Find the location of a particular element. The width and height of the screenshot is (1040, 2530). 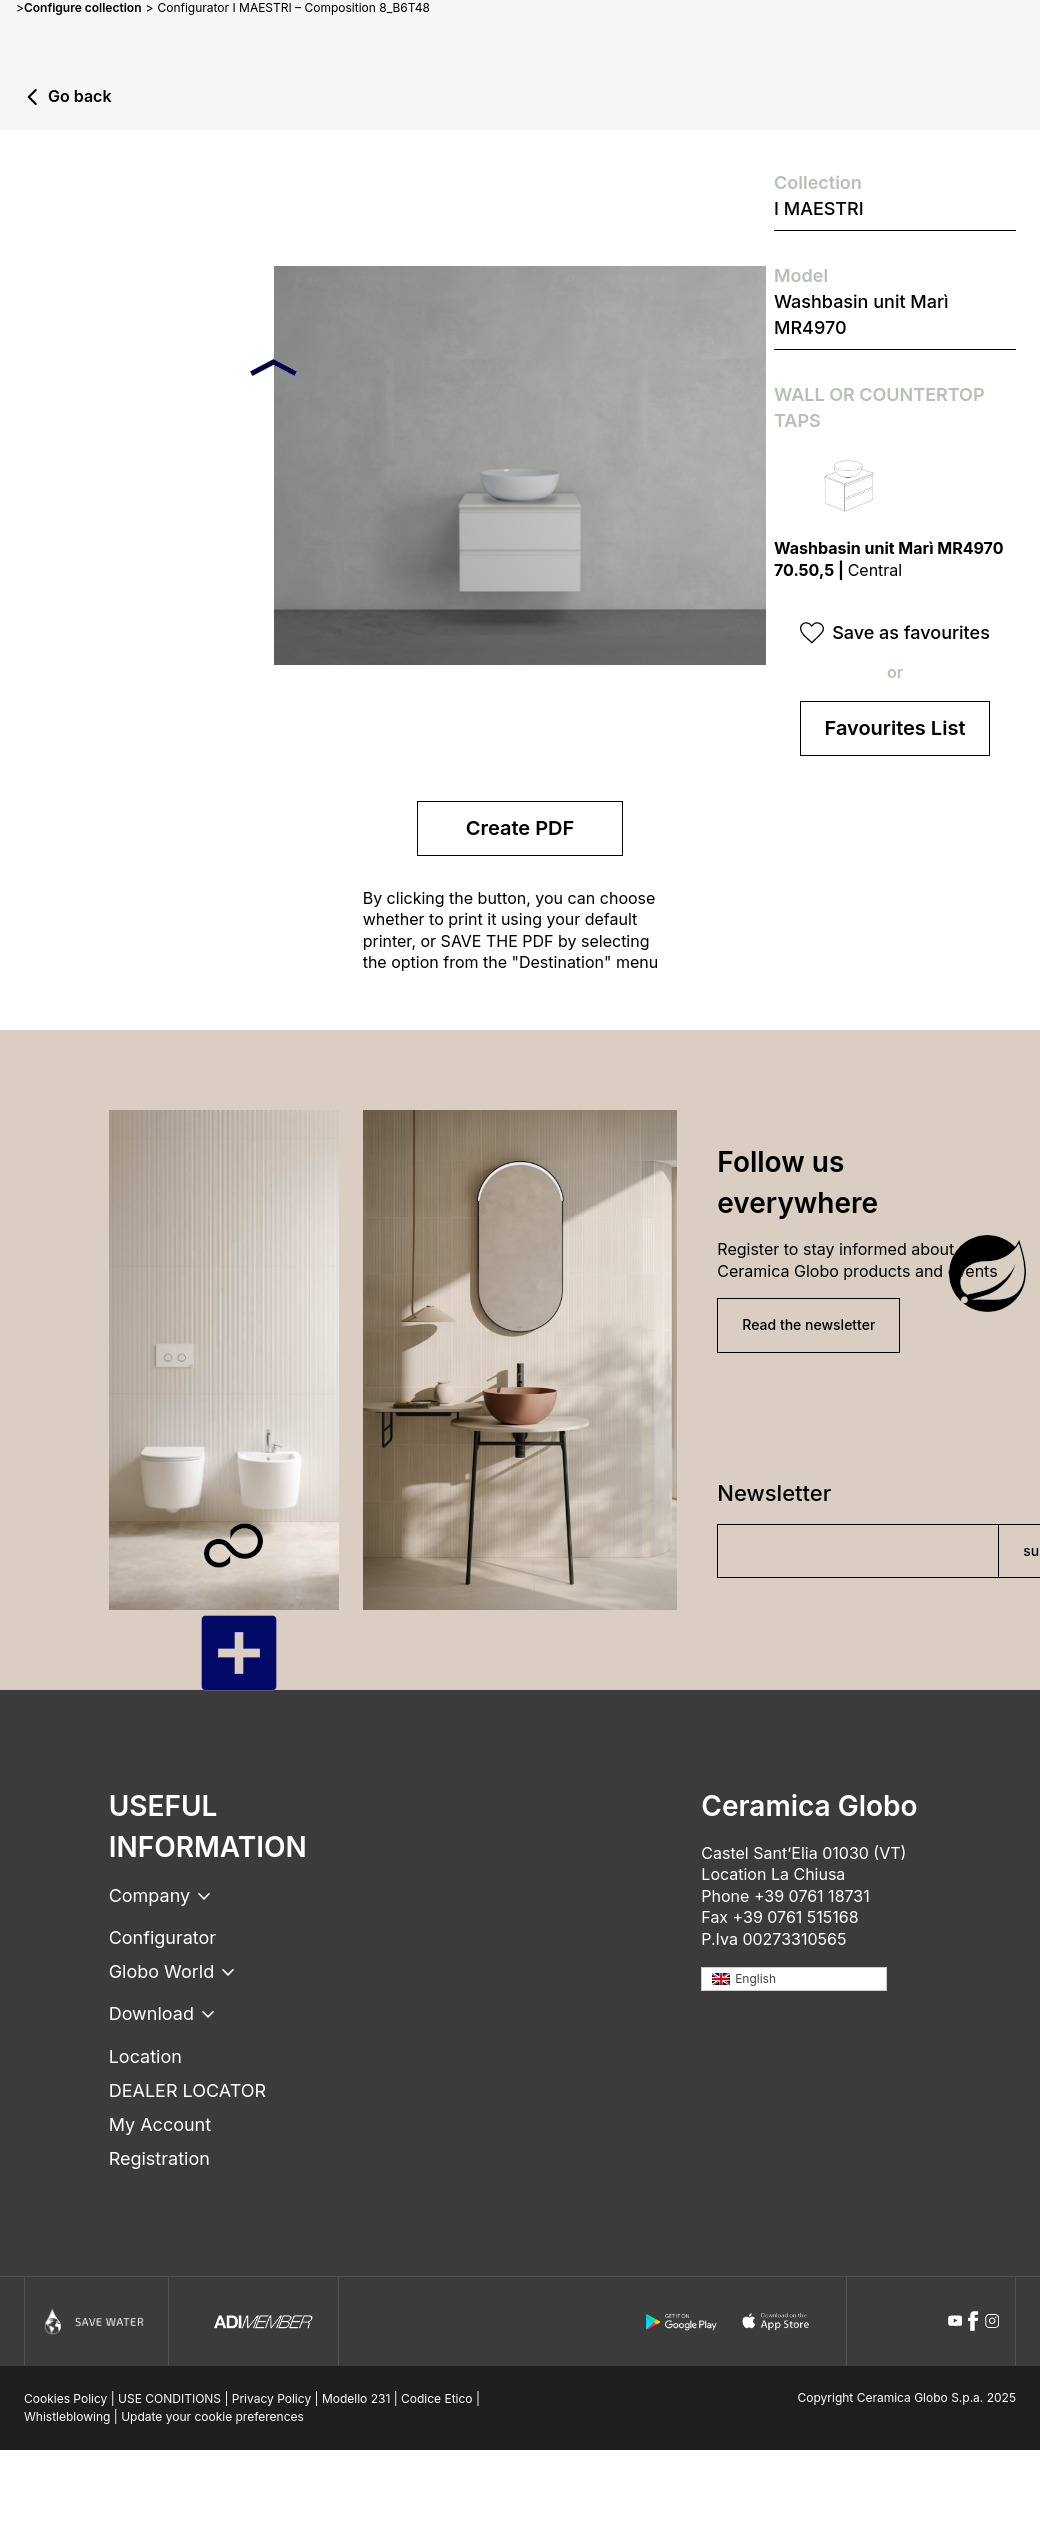

add a new item or content is located at coordinates (239, 1653).